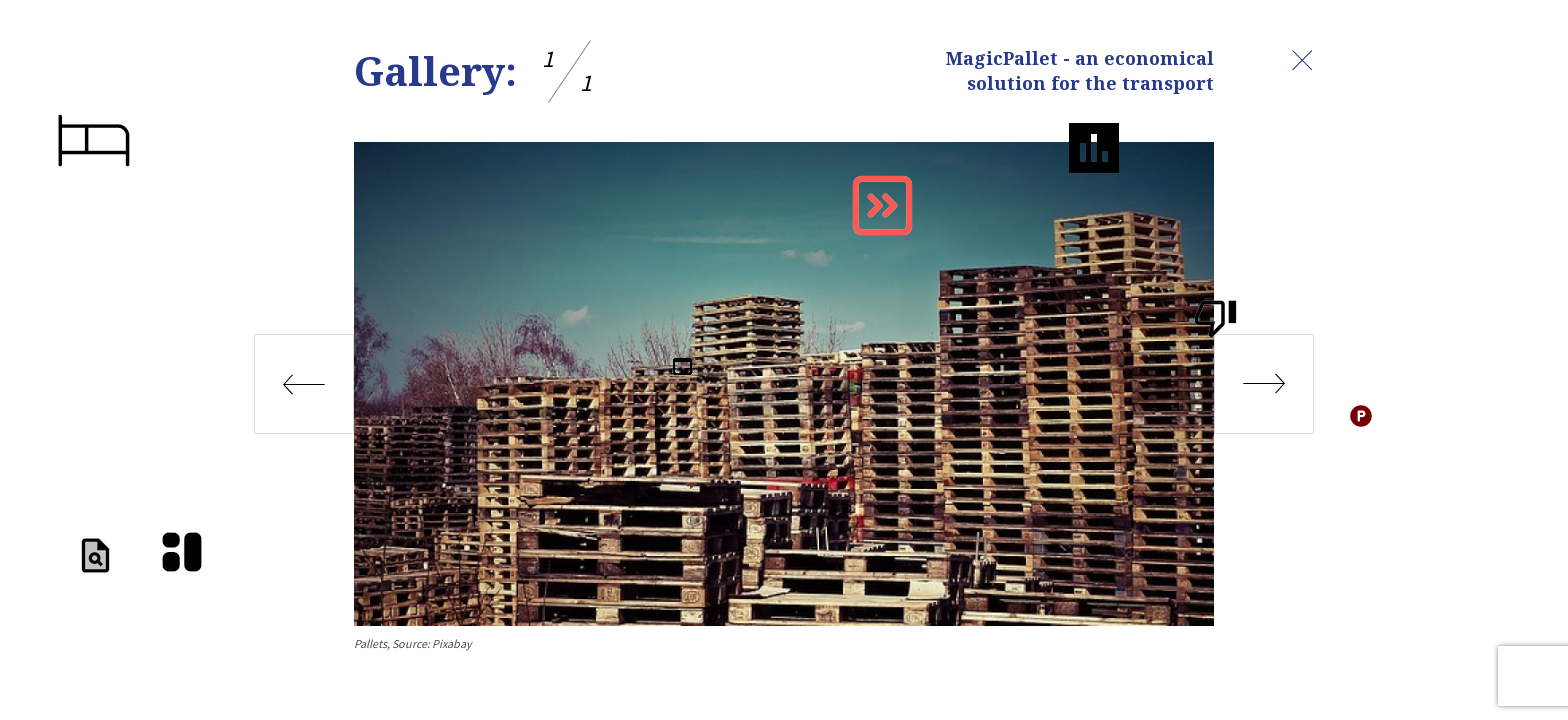 This screenshot has height=720, width=1568. What do you see at coordinates (1215, 317) in the screenshot?
I see `dislike or downvote content` at bounding box center [1215, 317].